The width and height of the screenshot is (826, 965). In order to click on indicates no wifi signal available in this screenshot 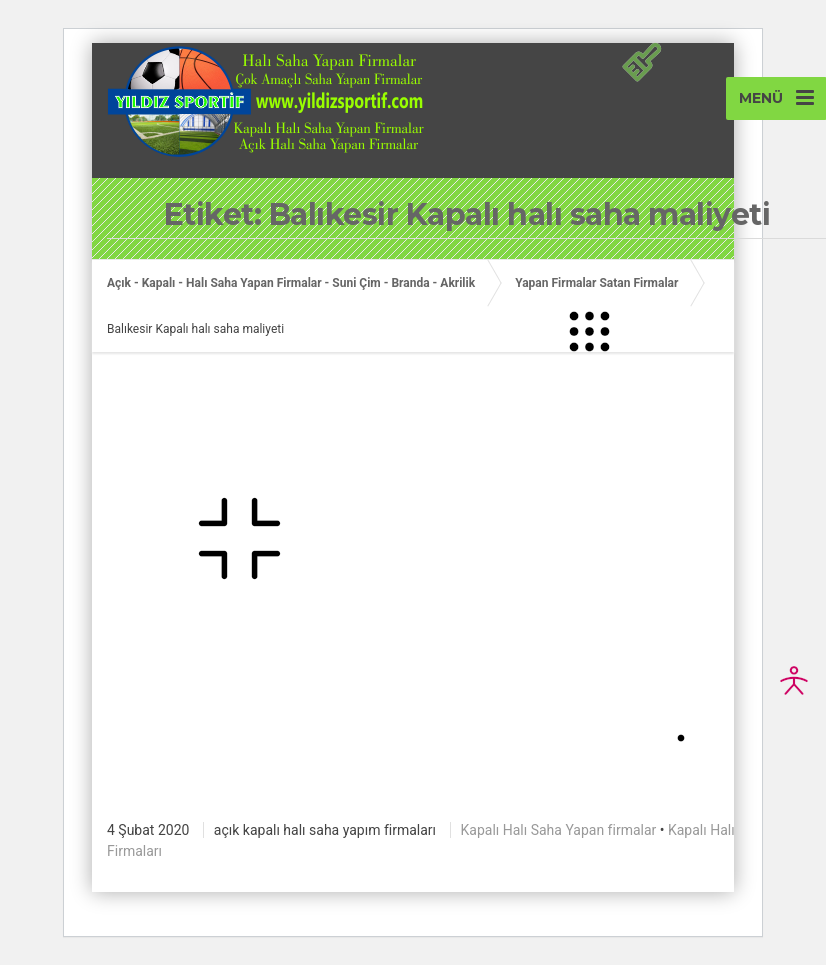, I will do `click(681, 722)`.